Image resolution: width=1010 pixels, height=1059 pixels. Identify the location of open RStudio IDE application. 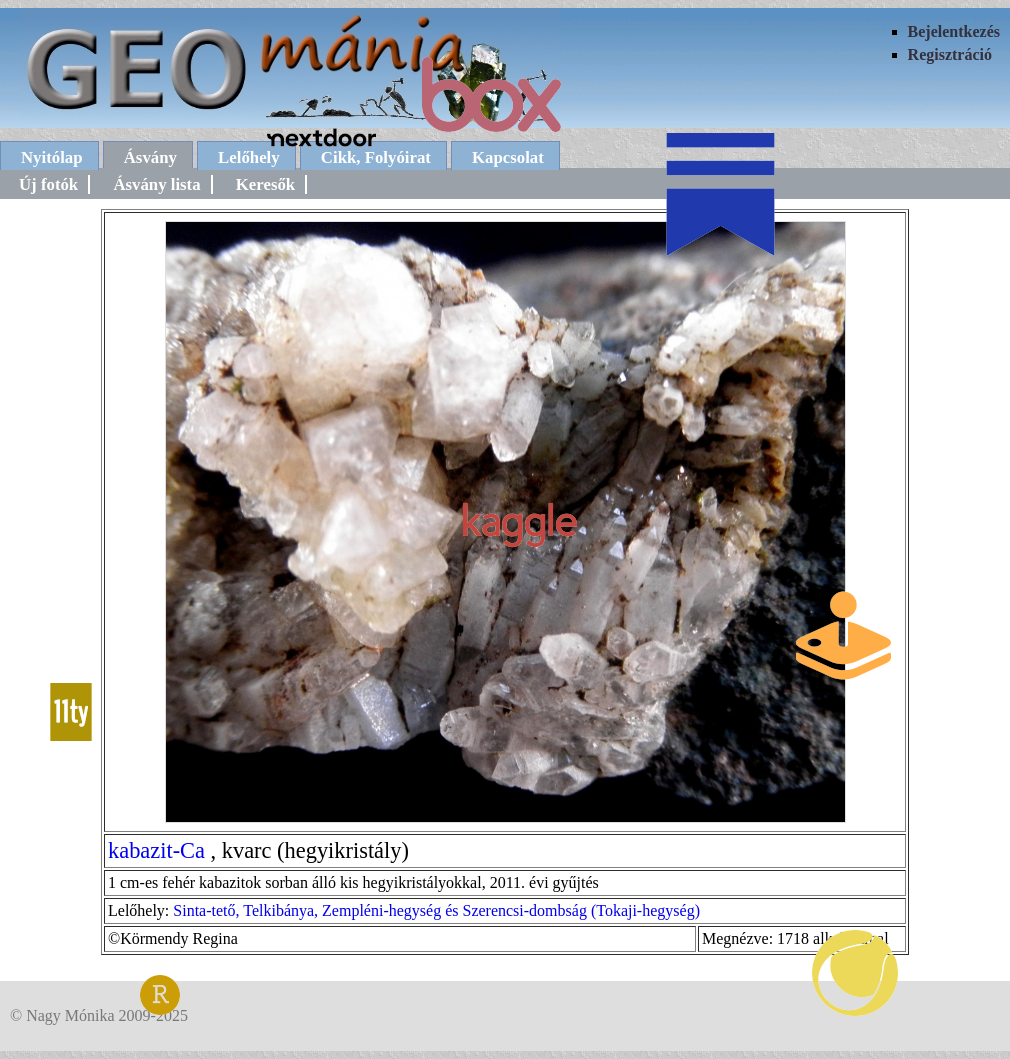
(160, 995).